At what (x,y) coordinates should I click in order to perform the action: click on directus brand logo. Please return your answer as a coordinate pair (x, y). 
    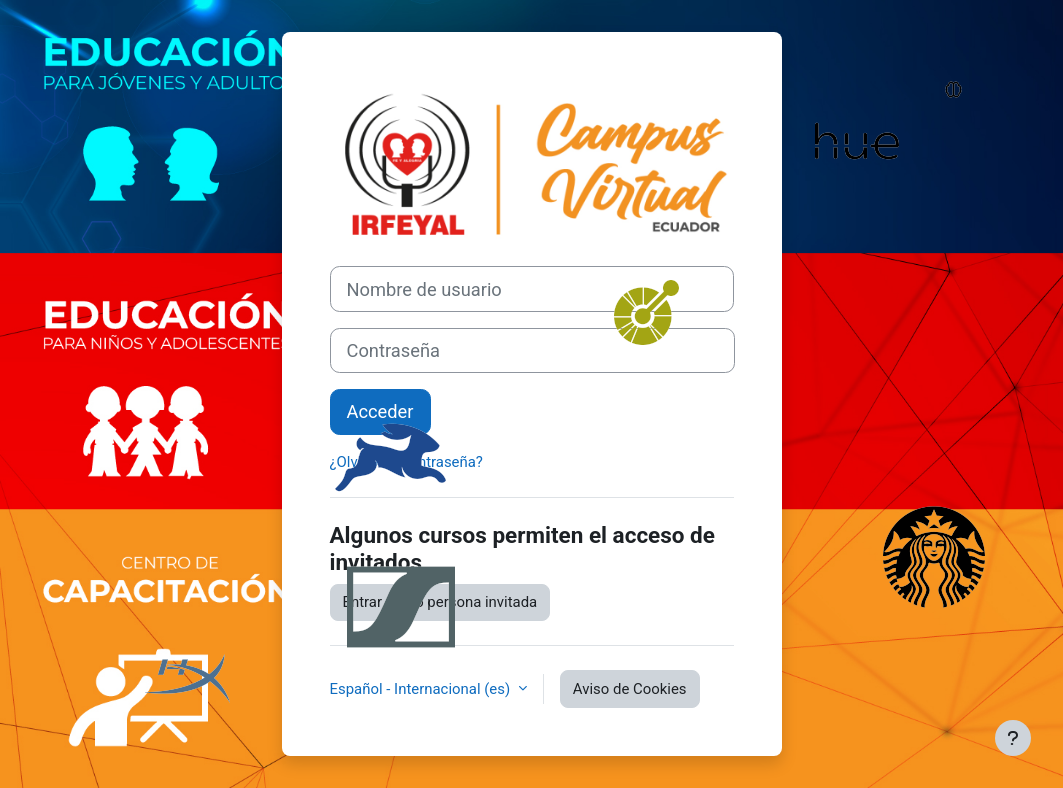
    Looking at the image, I should click on (390, 457).